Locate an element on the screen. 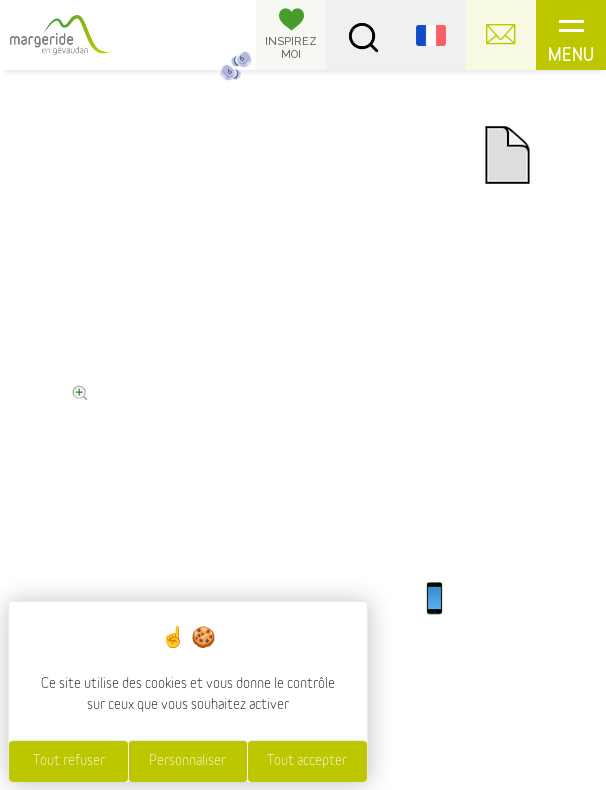 The width and height of the screenshot is (606, 790). connect Beats earbuds via bluetooth is located at coordinates (236, 66).